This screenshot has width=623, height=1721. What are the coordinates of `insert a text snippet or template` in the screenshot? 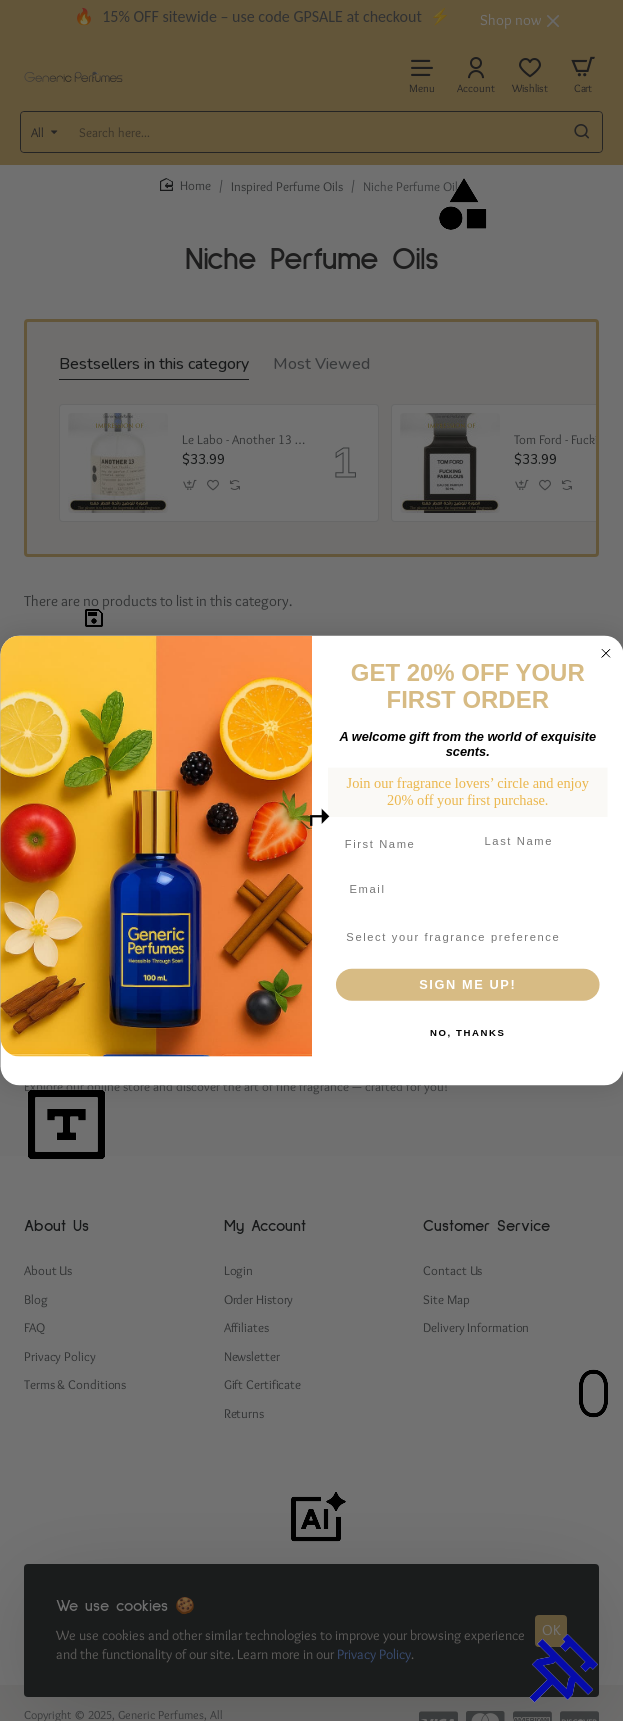 It's located at (66, 1124).